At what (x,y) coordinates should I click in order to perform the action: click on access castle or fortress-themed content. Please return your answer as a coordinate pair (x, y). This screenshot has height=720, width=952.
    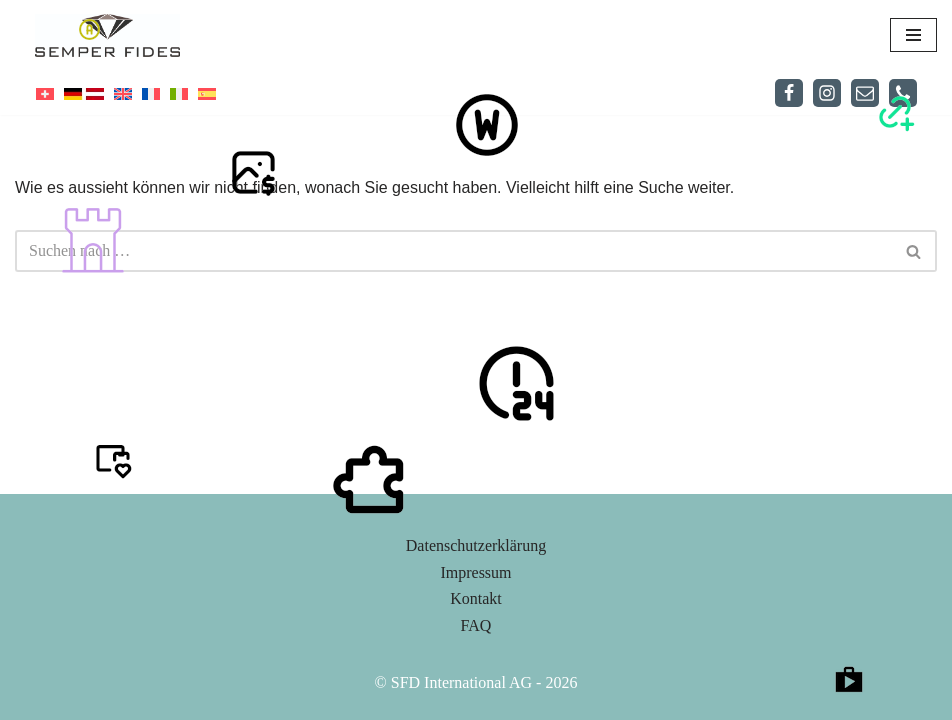
    Looking at the image, I should click on (93, 239).